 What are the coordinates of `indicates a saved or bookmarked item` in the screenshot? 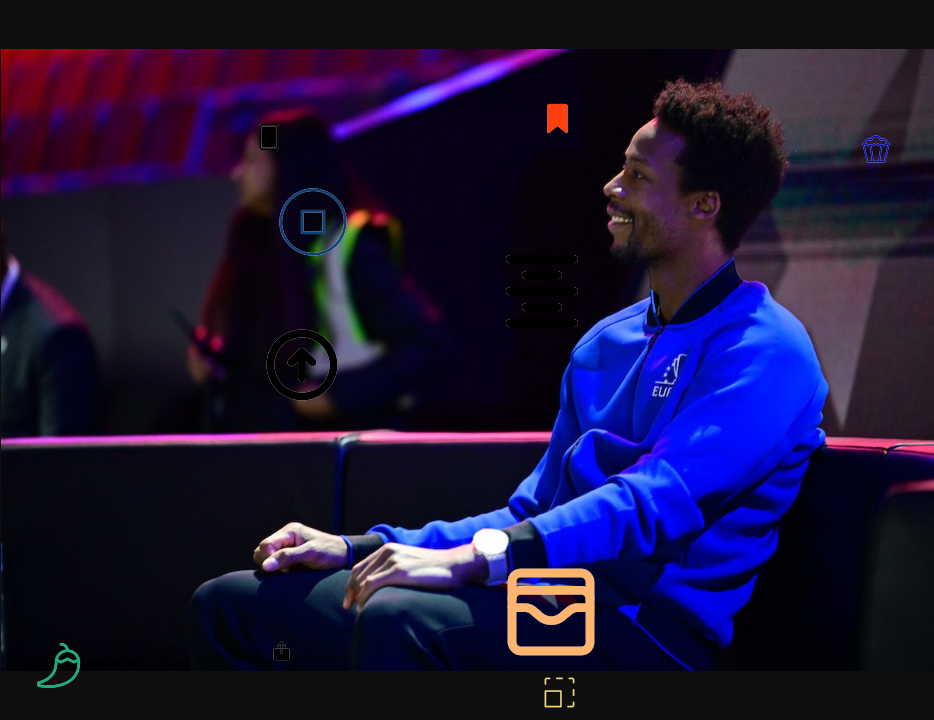 It's located at (557, 118).